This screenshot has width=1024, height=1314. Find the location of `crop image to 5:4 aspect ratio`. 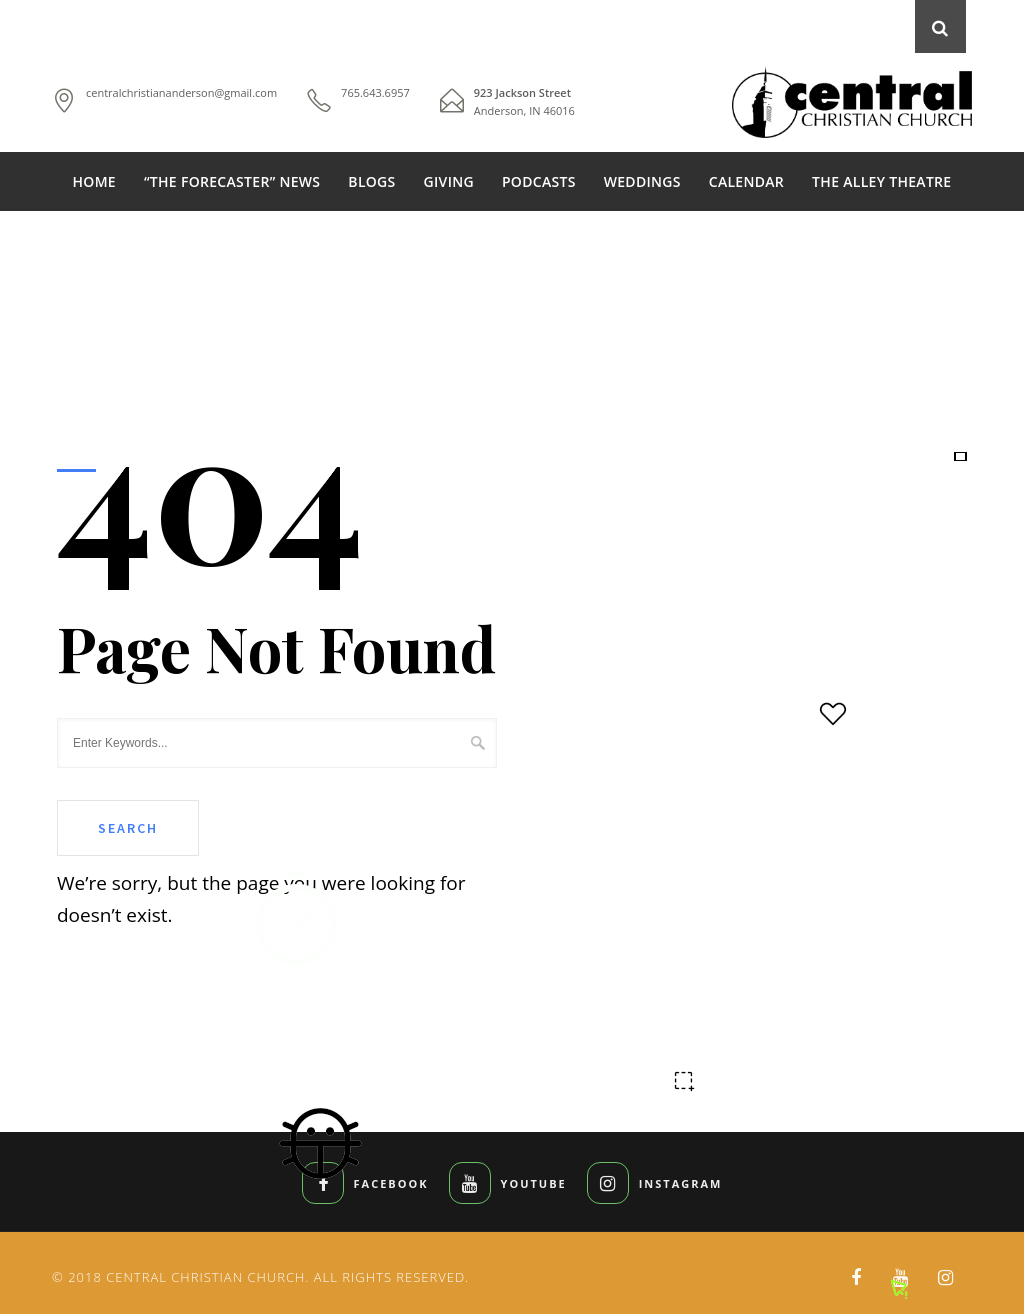

crop image to 5:4 aspect ratio is located at coordinates (960, 456).